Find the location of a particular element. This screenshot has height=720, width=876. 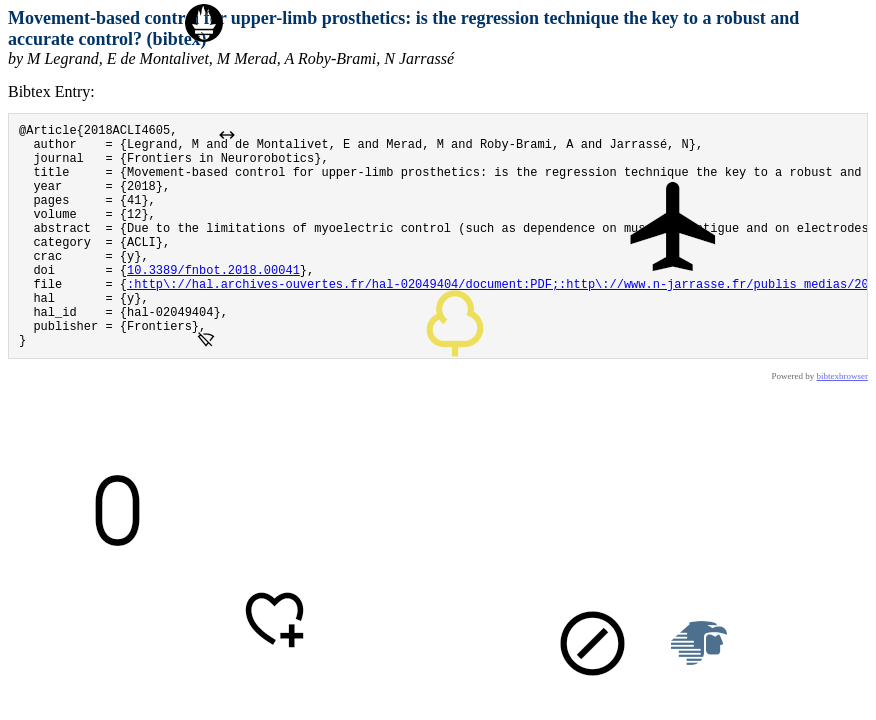

add to favorites is located at coordinates (274, 618).